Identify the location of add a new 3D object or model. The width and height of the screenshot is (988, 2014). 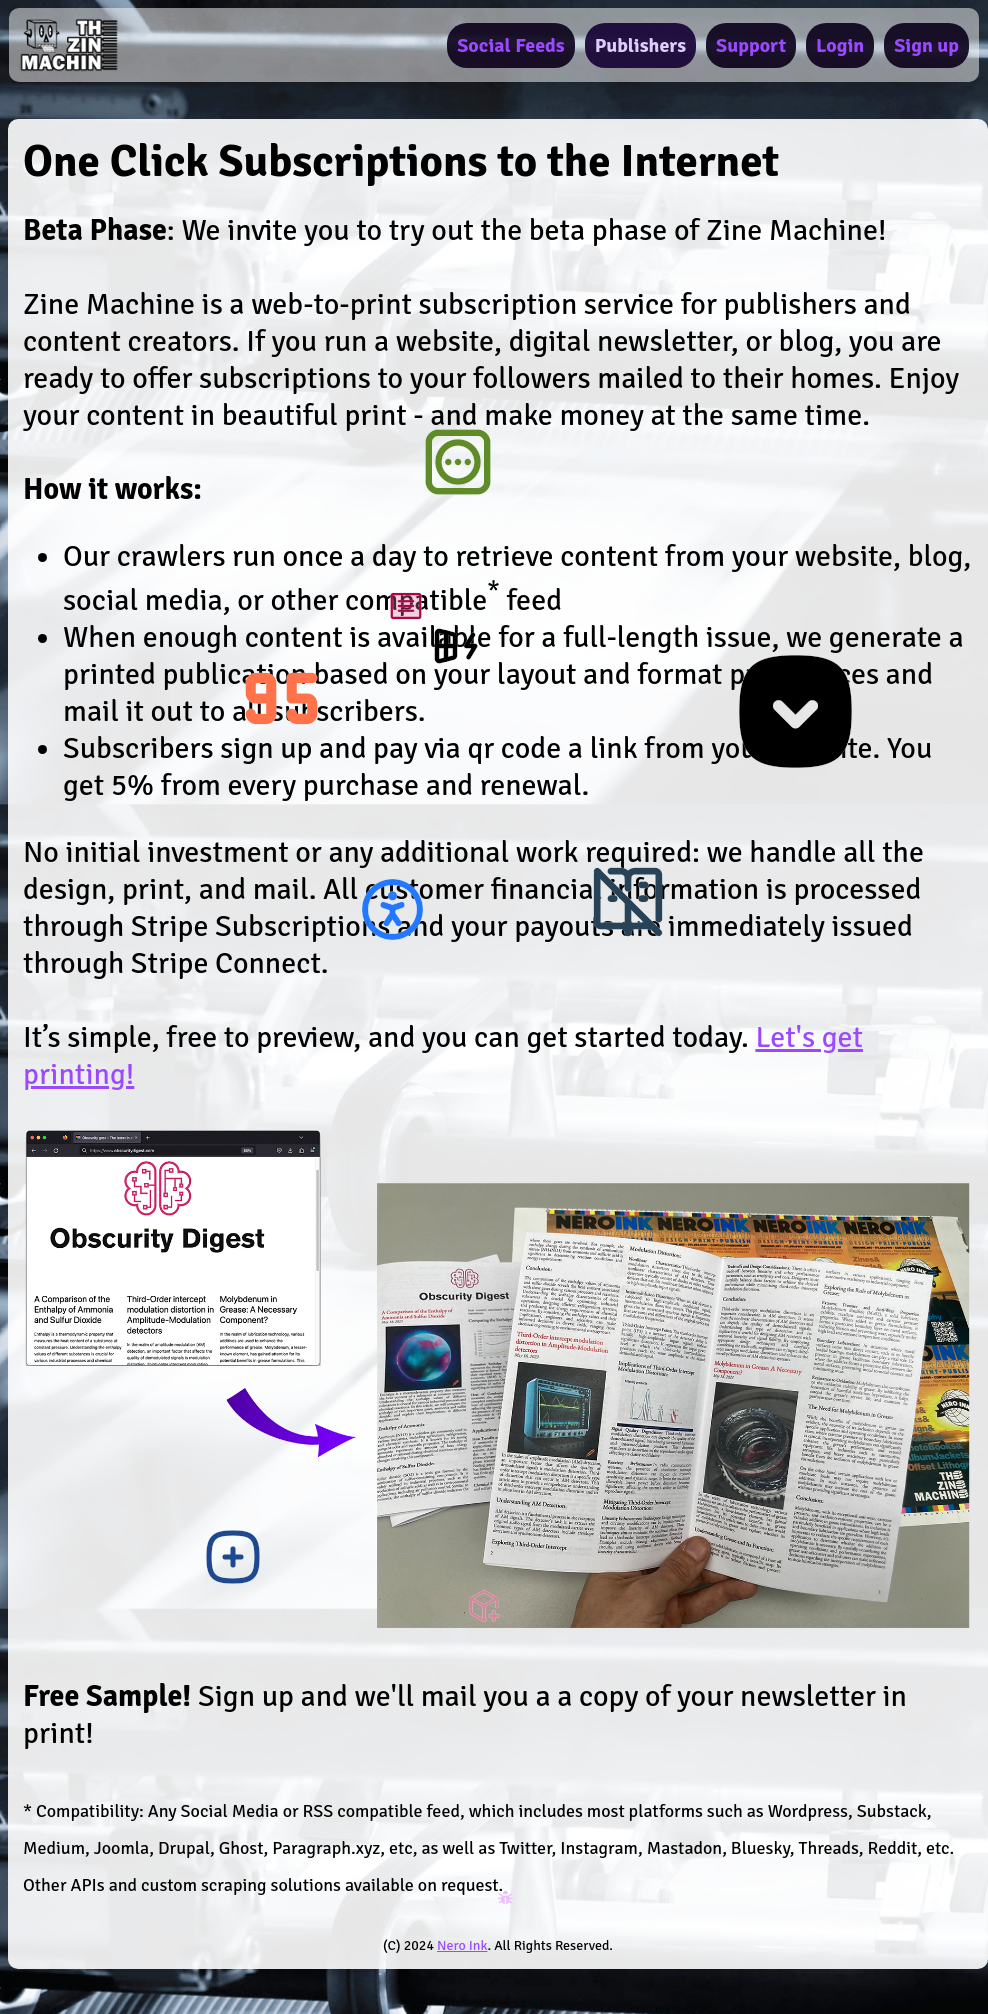
(484, 1606).